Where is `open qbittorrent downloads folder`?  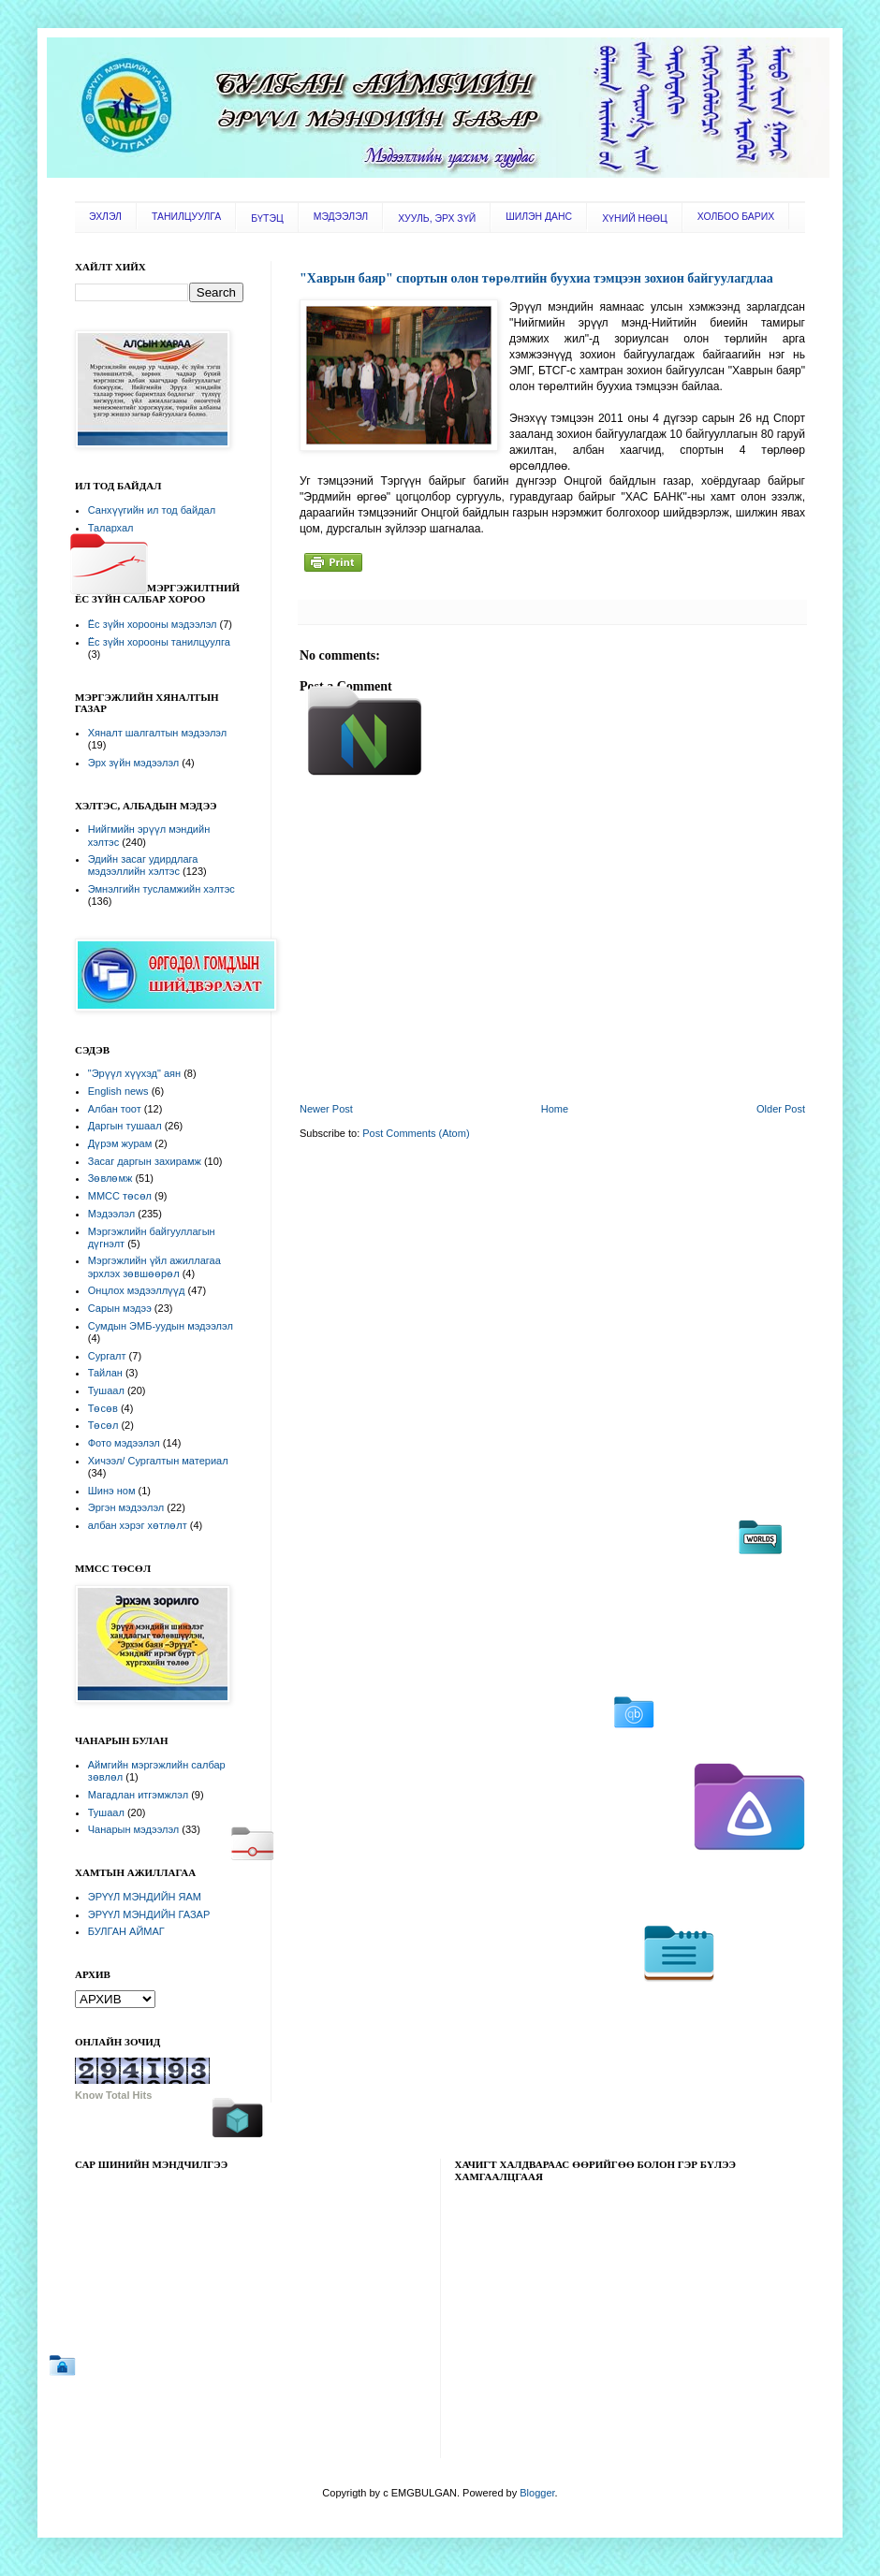 open qbittorrent downloads folder is located at coordinates (634, 1713).